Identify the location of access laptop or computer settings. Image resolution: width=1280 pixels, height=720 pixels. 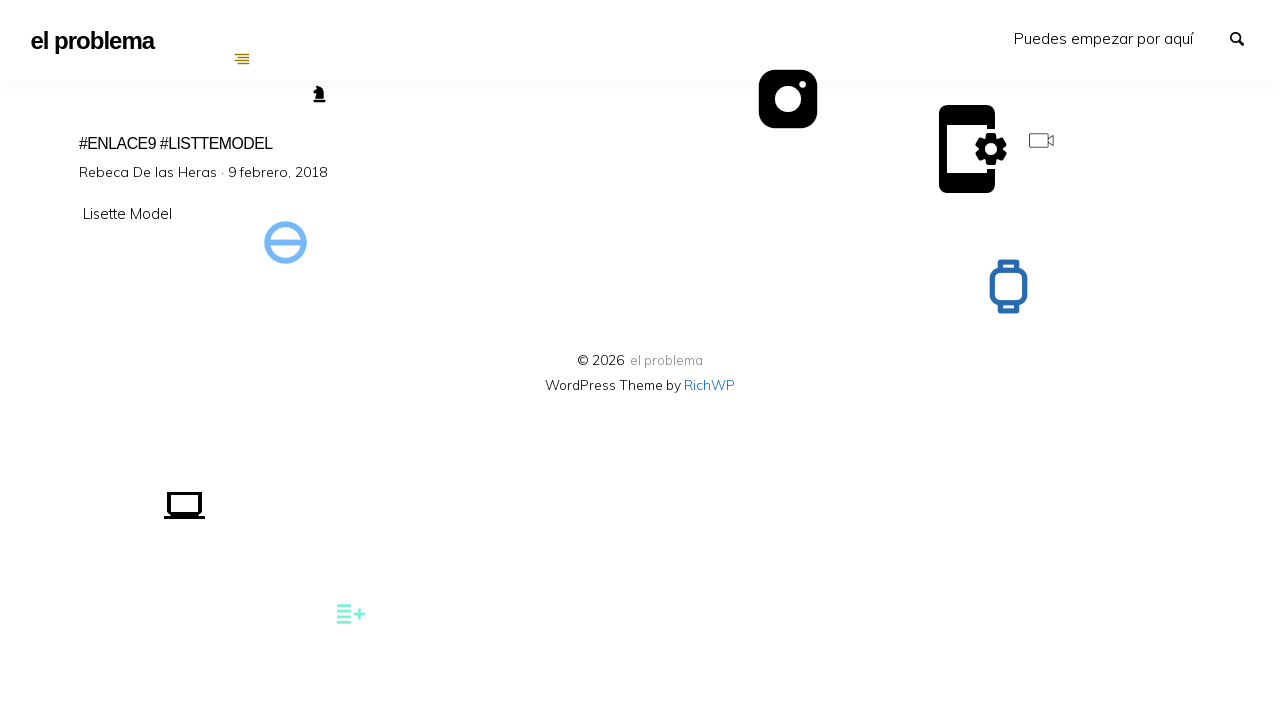
(184, 505).